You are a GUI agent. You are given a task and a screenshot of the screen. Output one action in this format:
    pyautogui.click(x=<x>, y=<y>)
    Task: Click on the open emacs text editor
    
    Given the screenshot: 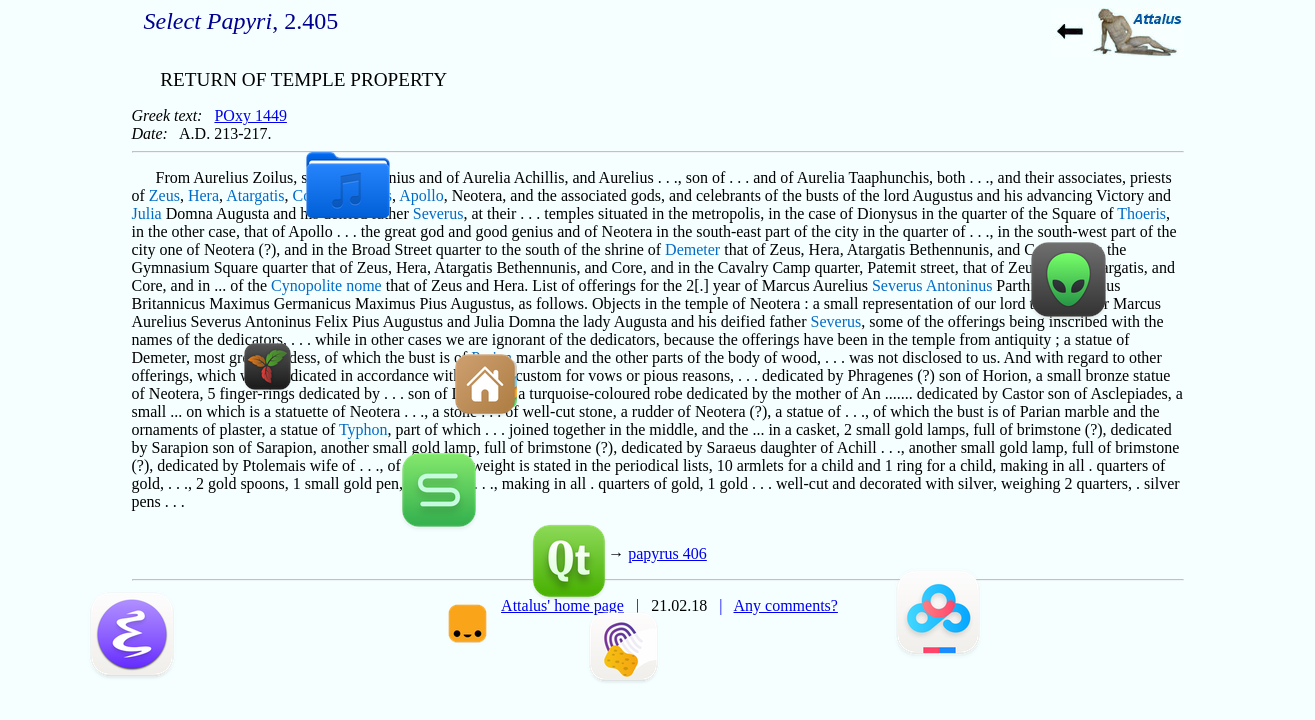 What is the action you would take?
    pyautogui.click(x=132, y=634)
    